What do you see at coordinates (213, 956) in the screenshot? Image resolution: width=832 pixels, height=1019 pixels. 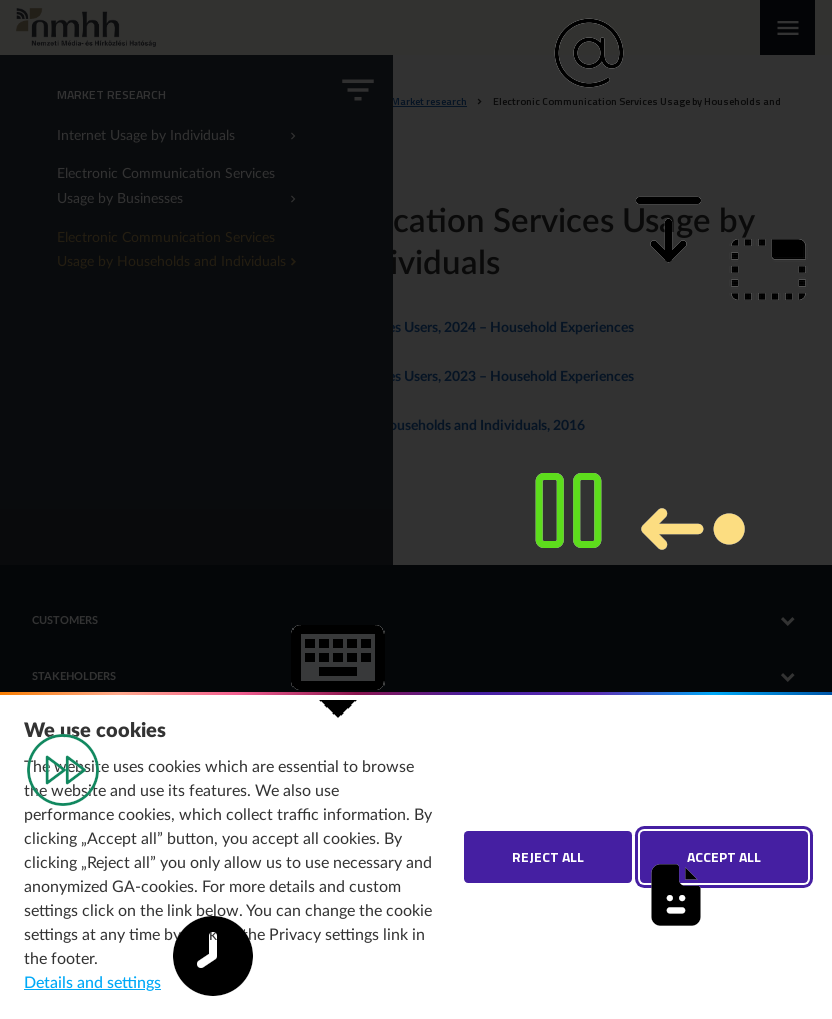 I see `indicates the current time or timestamp` at bounding box center [213, 956].